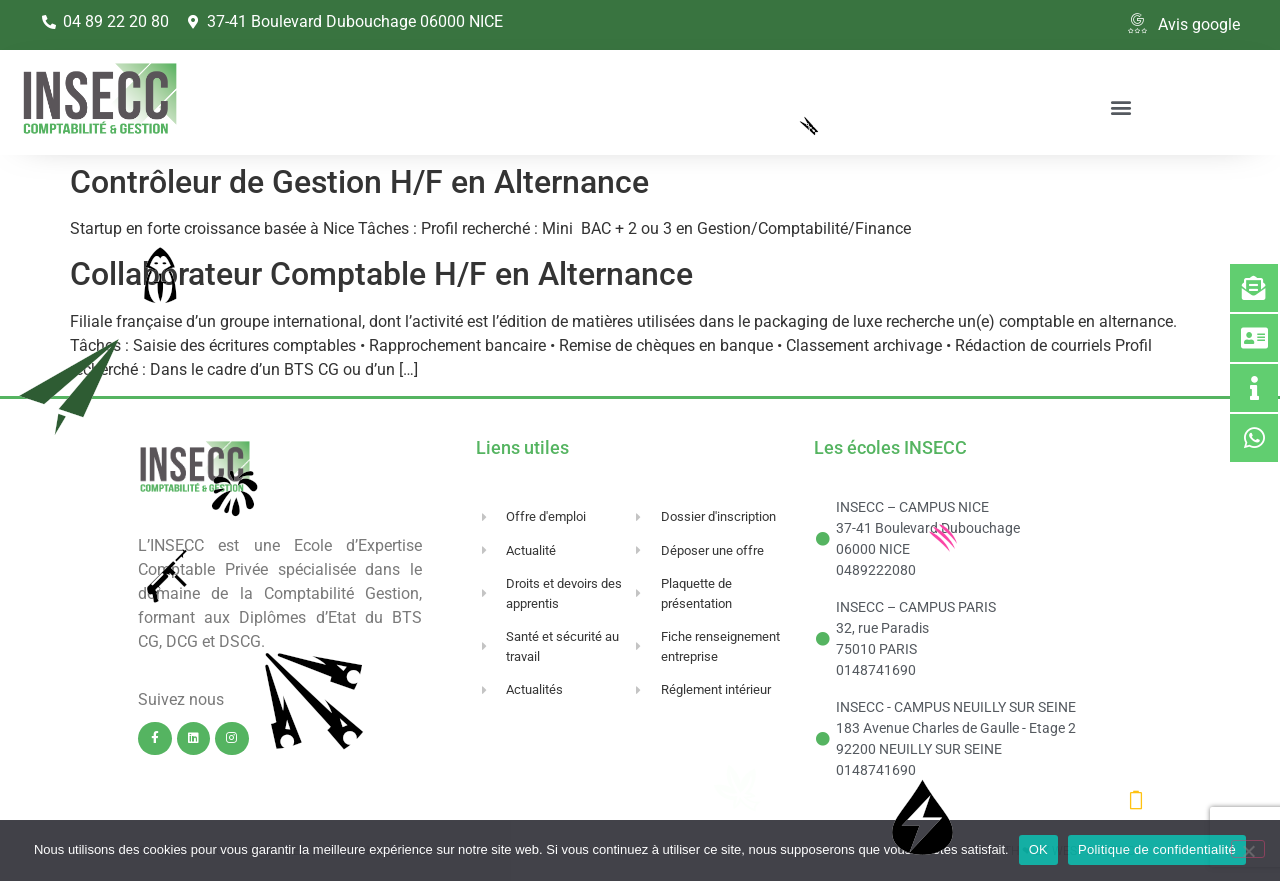 This screenshot has height=881, width=1280. What do you see at coordinates (167, 576) in the screenshot?
I see `select submachine gun weapon in game` at bounding box center [167, 576].